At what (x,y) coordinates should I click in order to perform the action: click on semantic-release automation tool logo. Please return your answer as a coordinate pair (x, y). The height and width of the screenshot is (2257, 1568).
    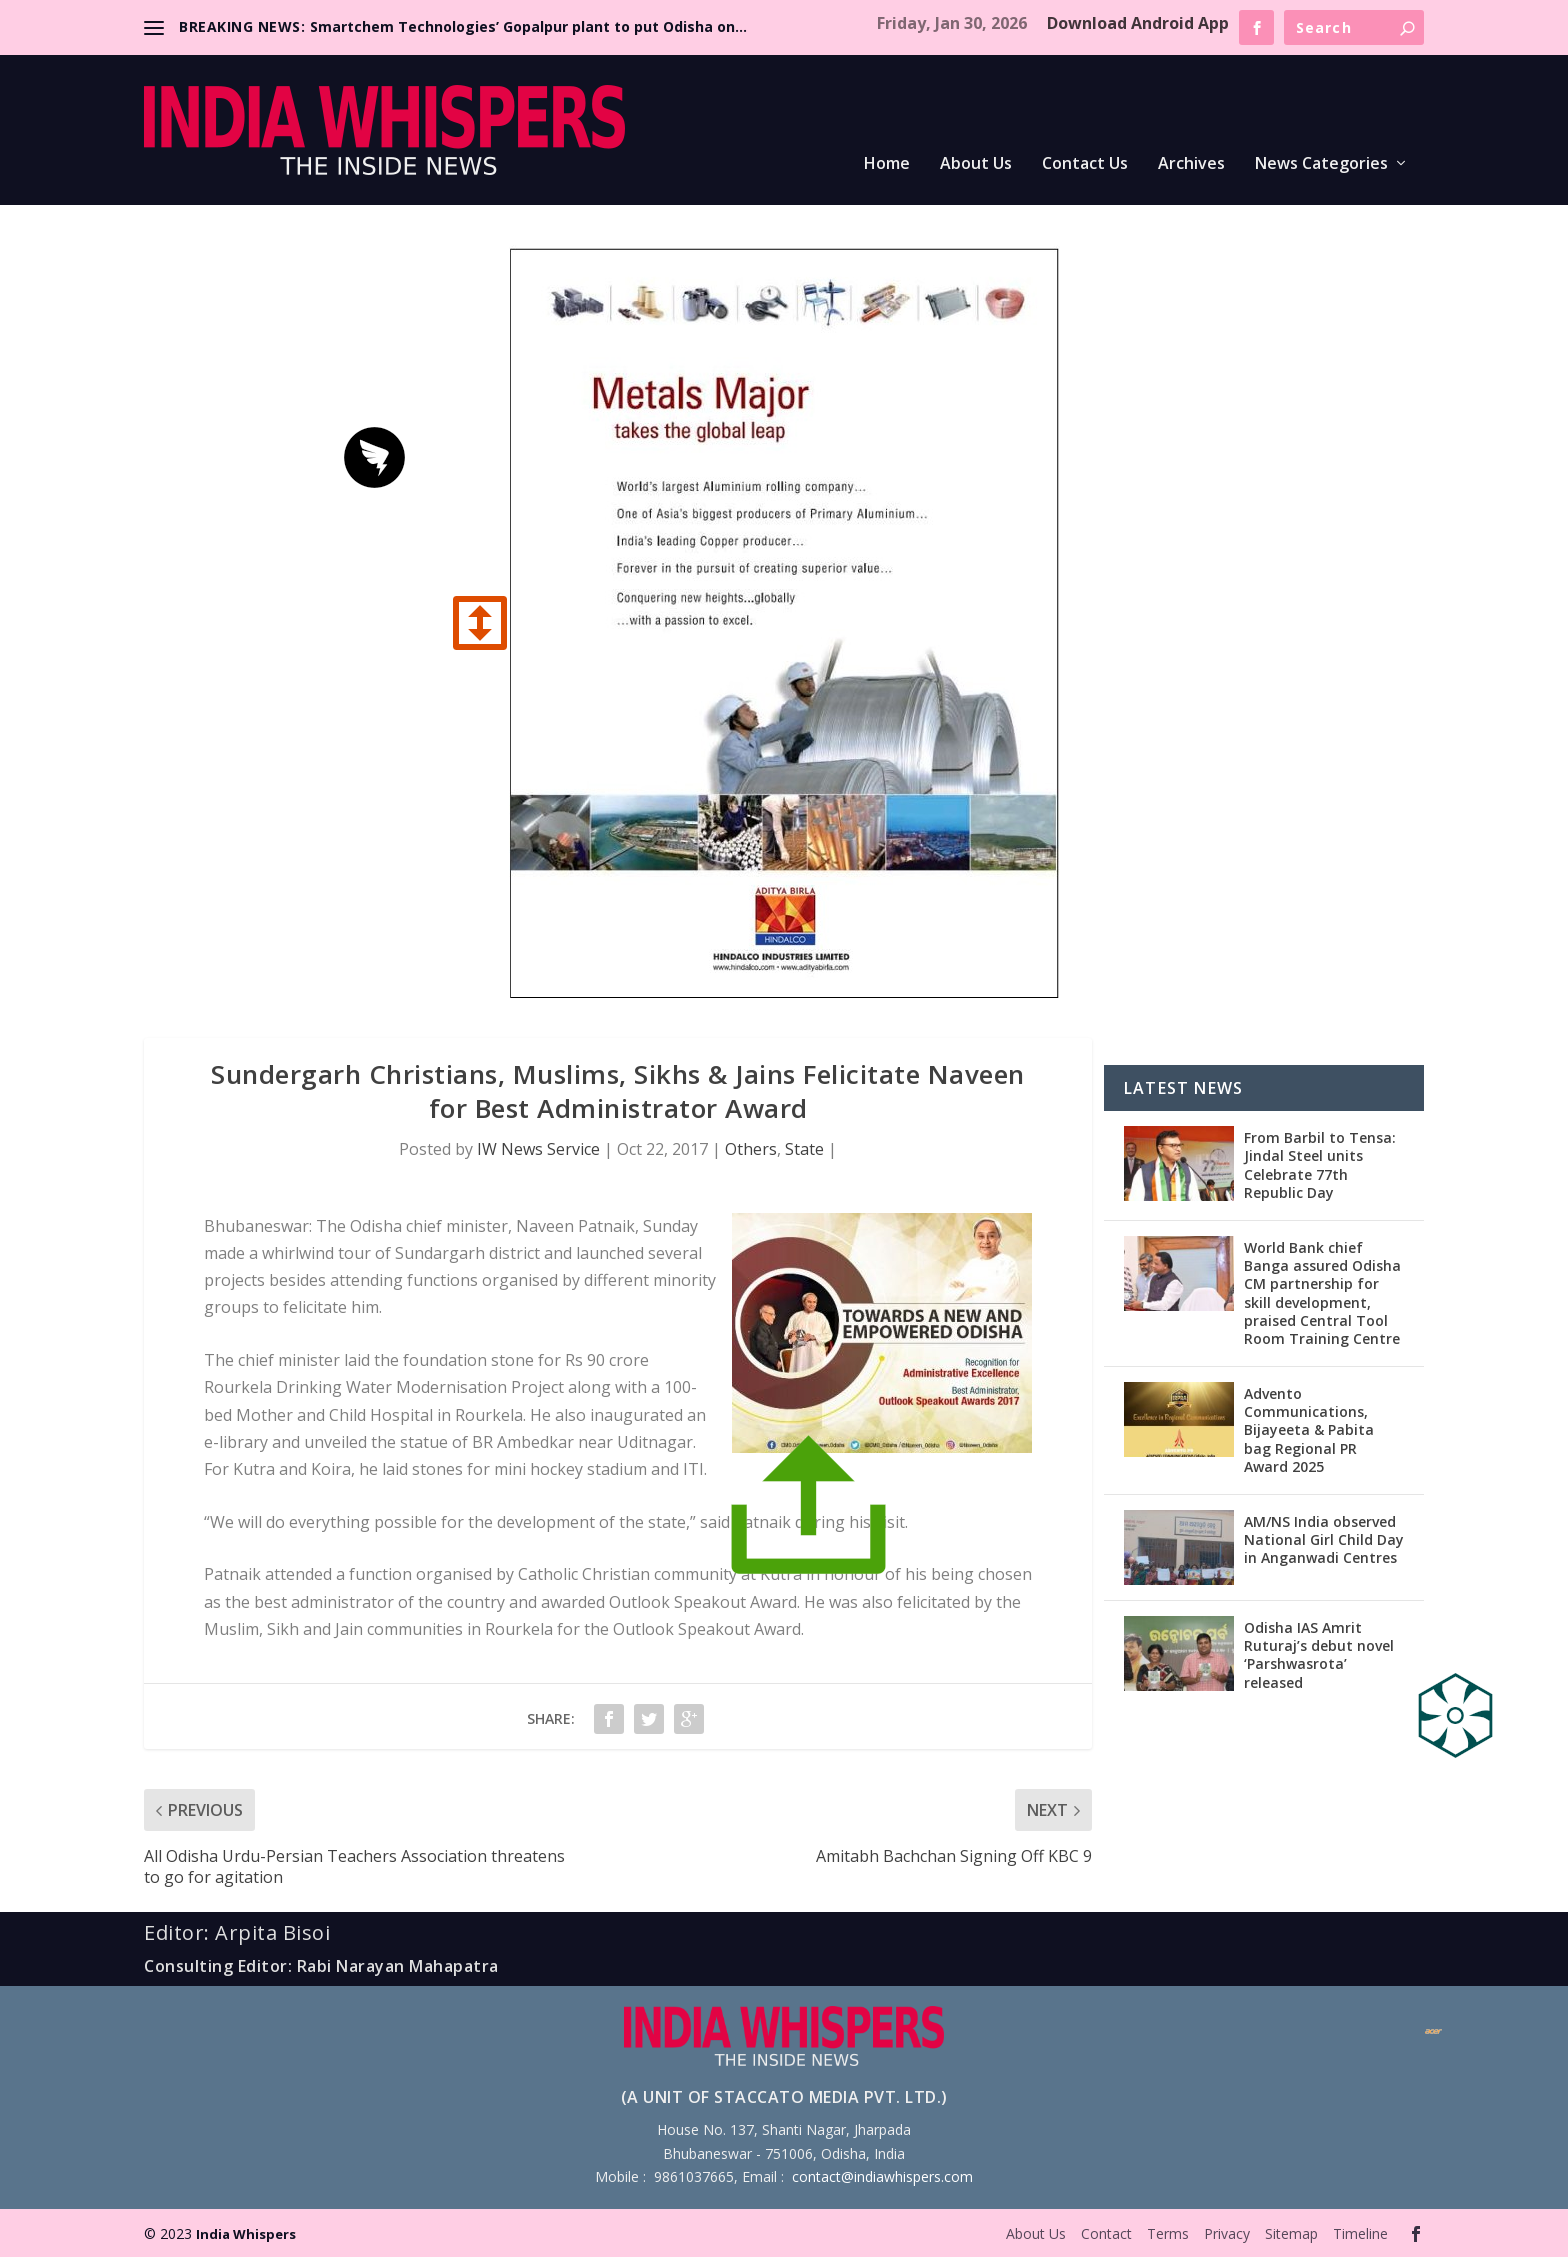
    Looking at the image, I should click on (1455, 1715).